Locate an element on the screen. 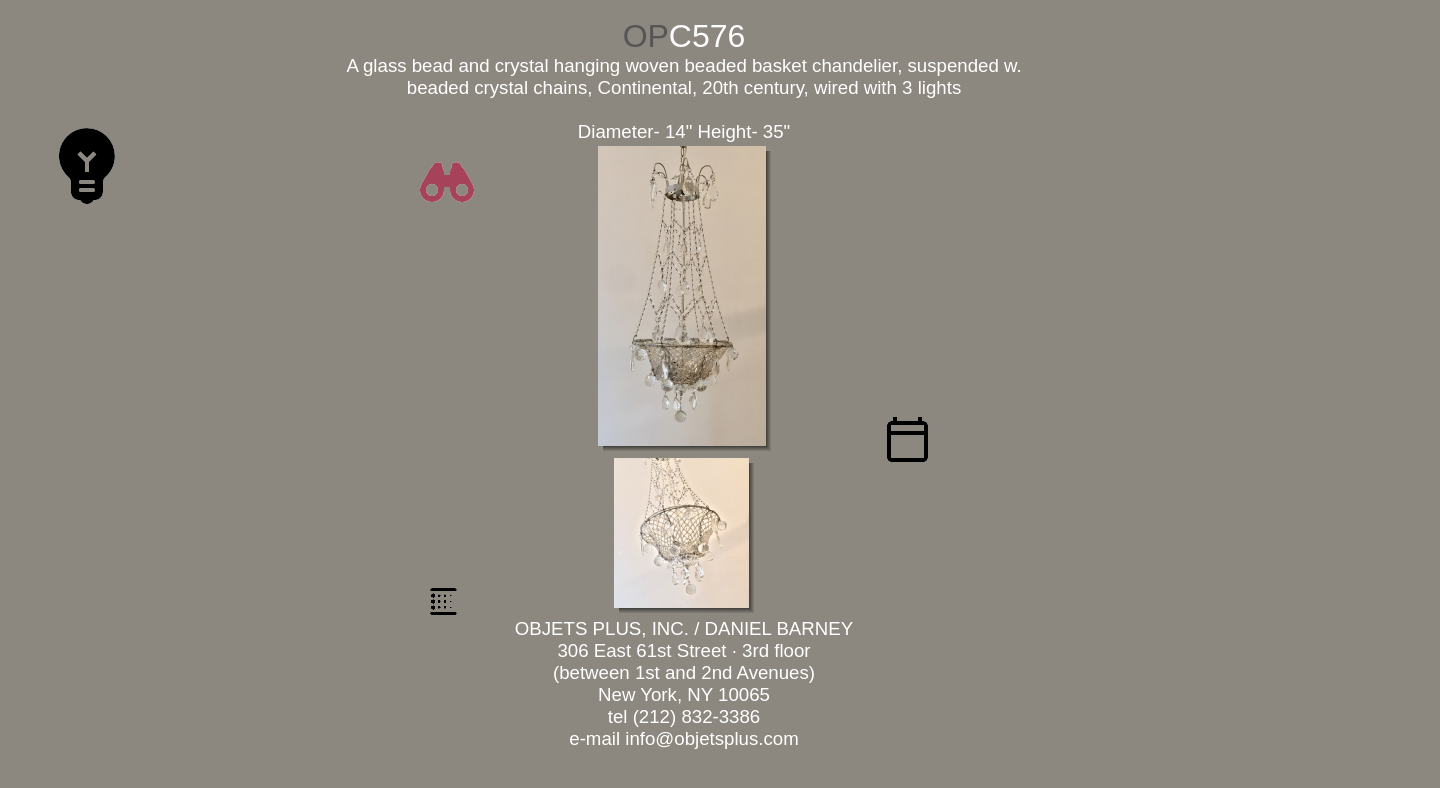  search or explore content is located at coordinates (447, 178).